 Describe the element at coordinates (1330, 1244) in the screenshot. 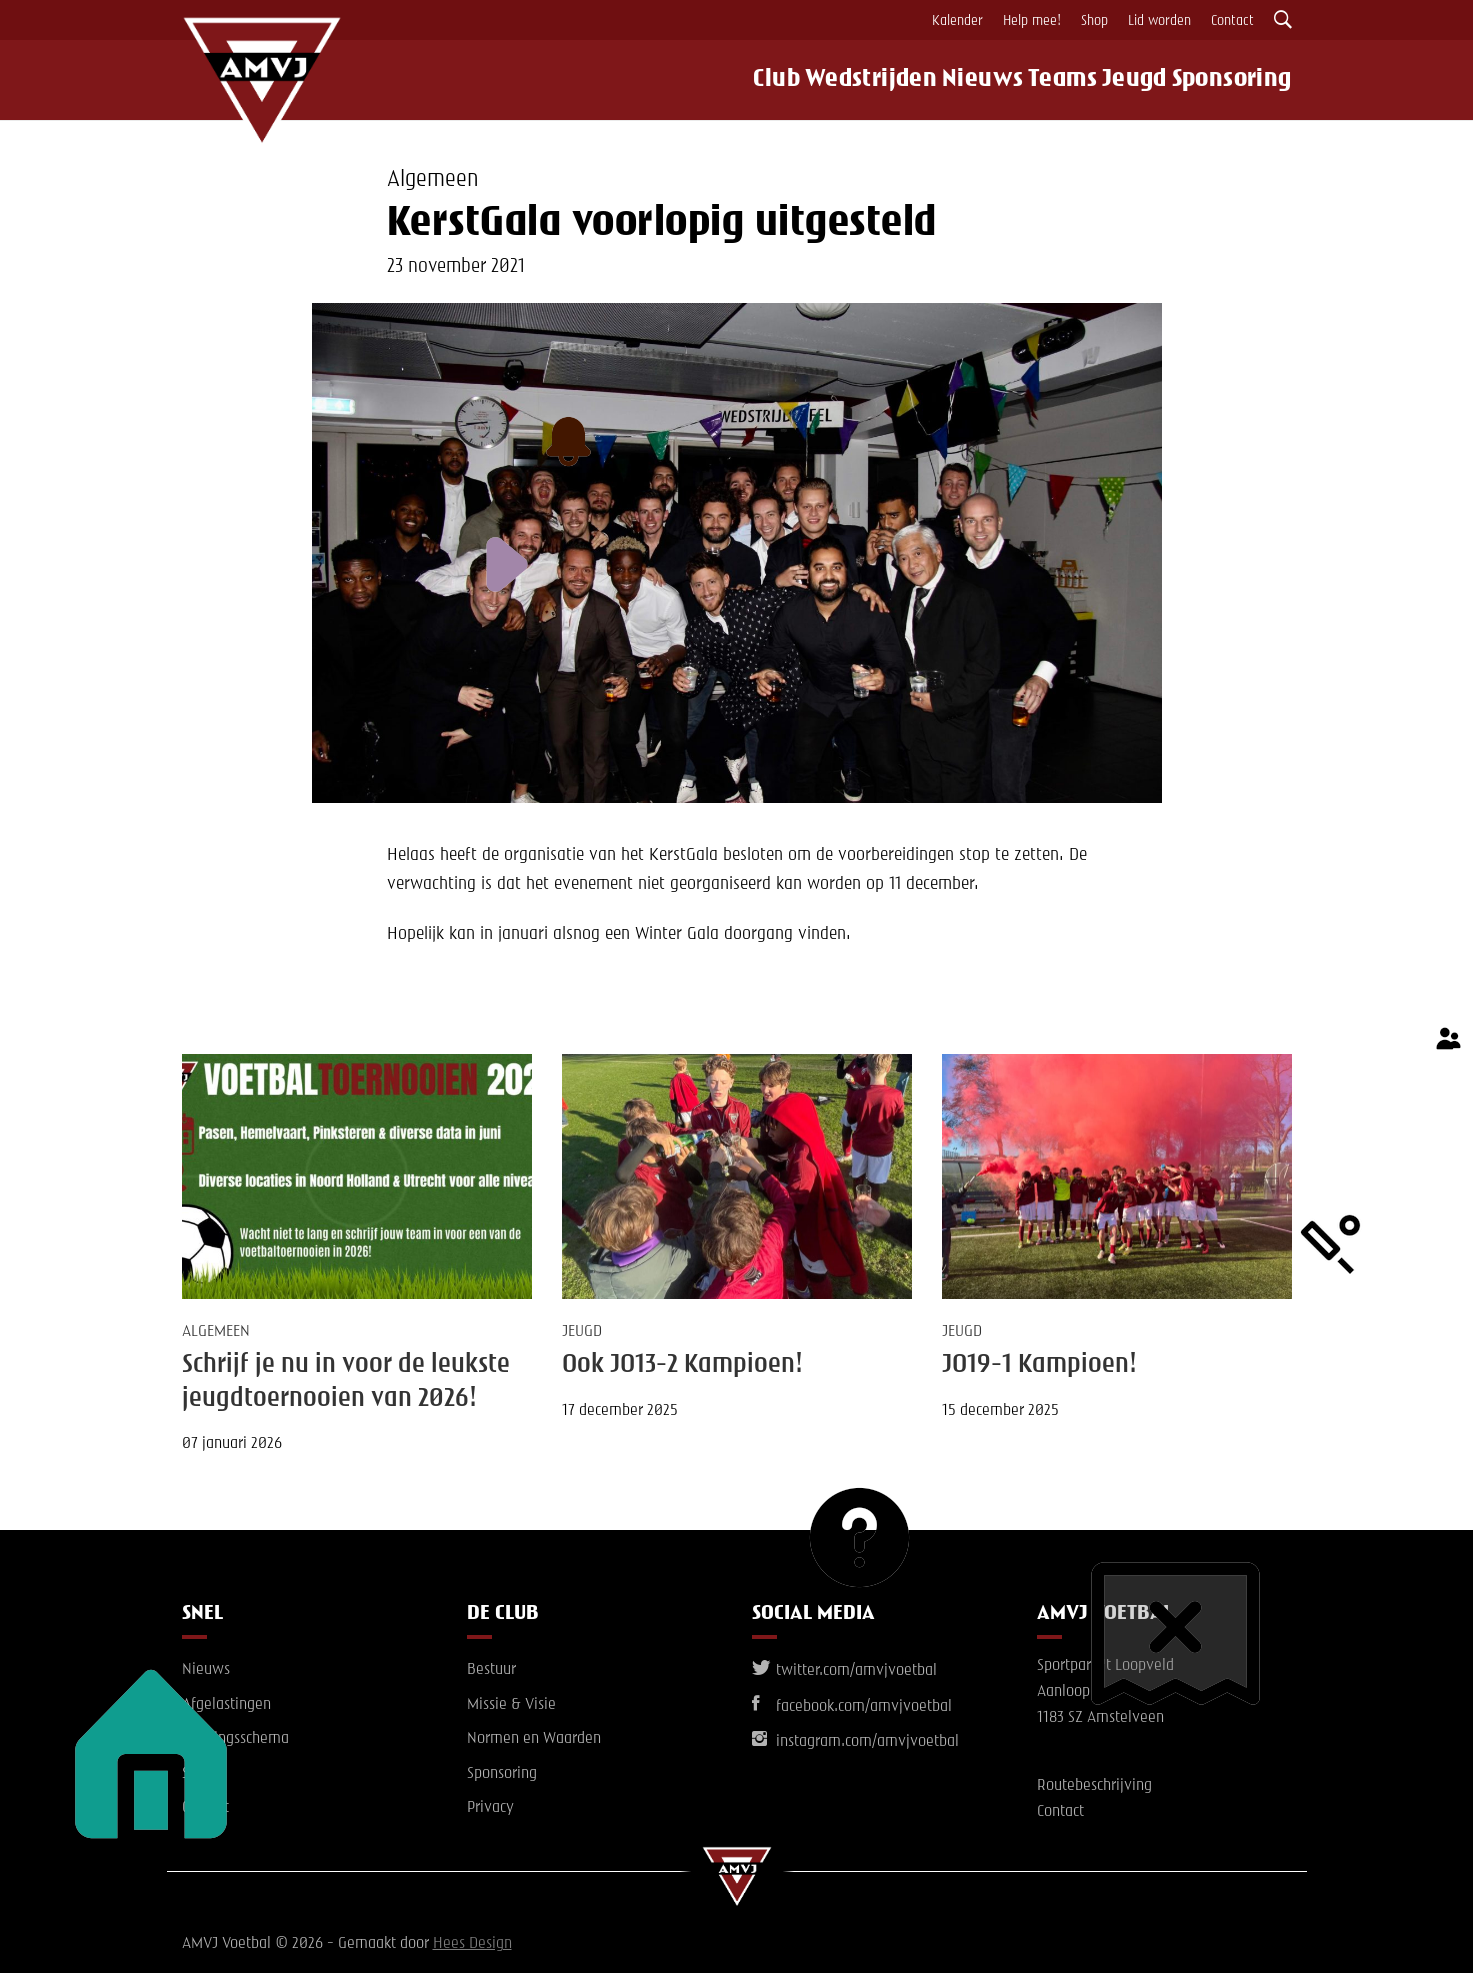

I see `access cricket scores or sports updates` at that location.